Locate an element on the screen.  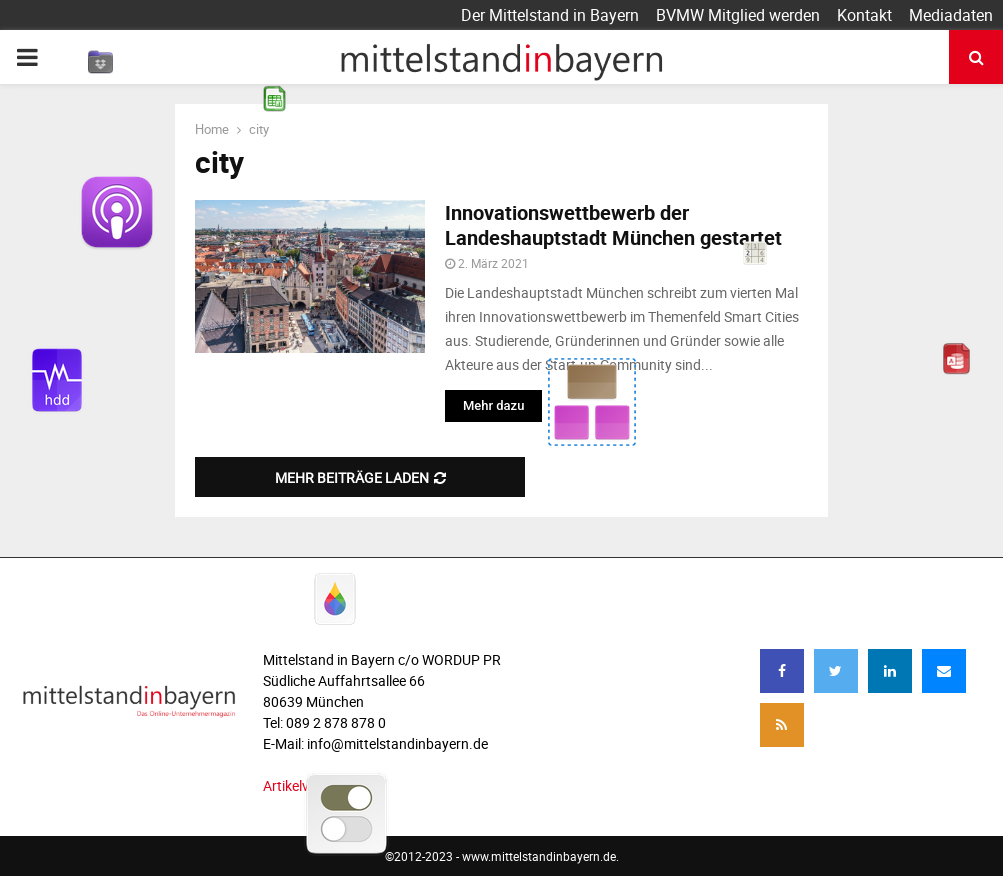
an ICC color profile file is located at coordinates (335, 599).